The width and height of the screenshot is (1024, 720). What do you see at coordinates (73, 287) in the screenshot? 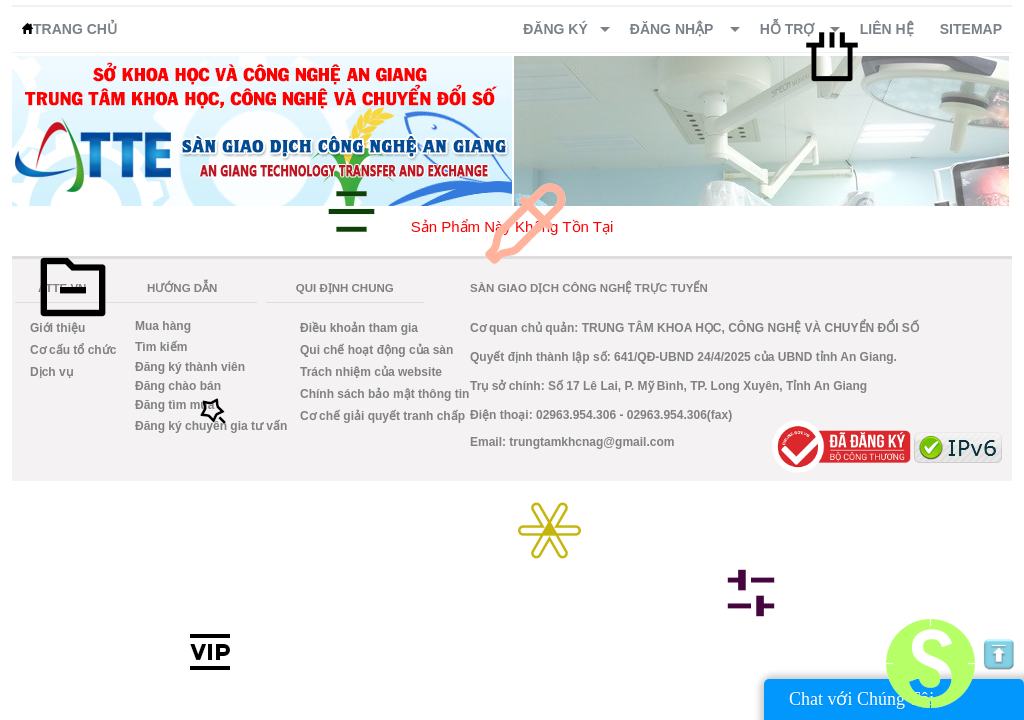
I see `remove items from folder` at bounding box center [73, 287].